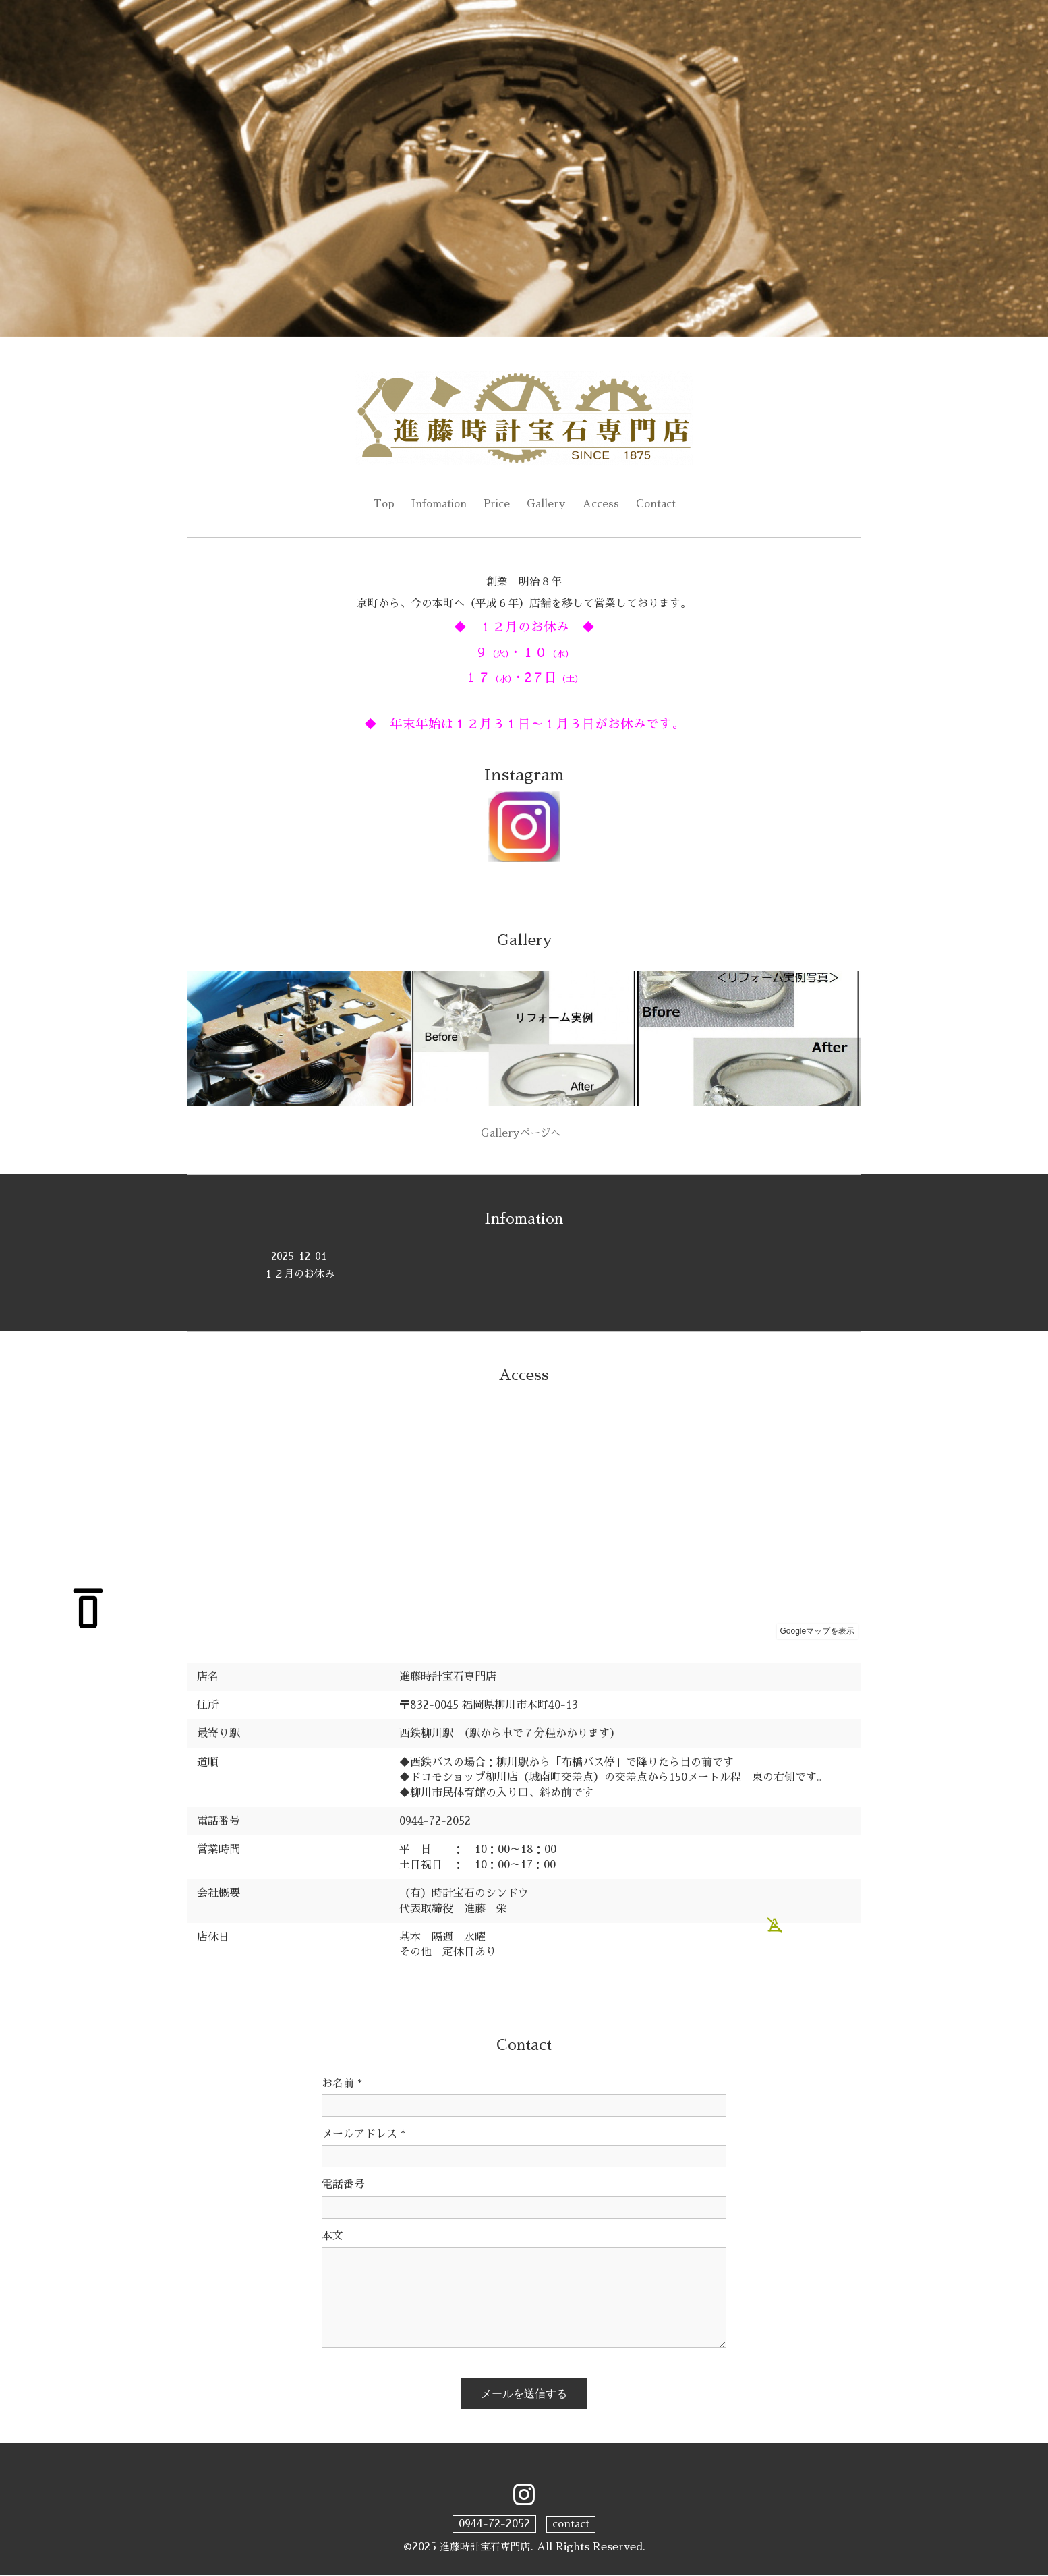 Image resolution: width=1048 pixels, height=2576 pixels. What do you see at coordinates (774, 1924) in the screenshot?
I see `disable construction or roadwork warnings` at bounding box center [774, 1924].